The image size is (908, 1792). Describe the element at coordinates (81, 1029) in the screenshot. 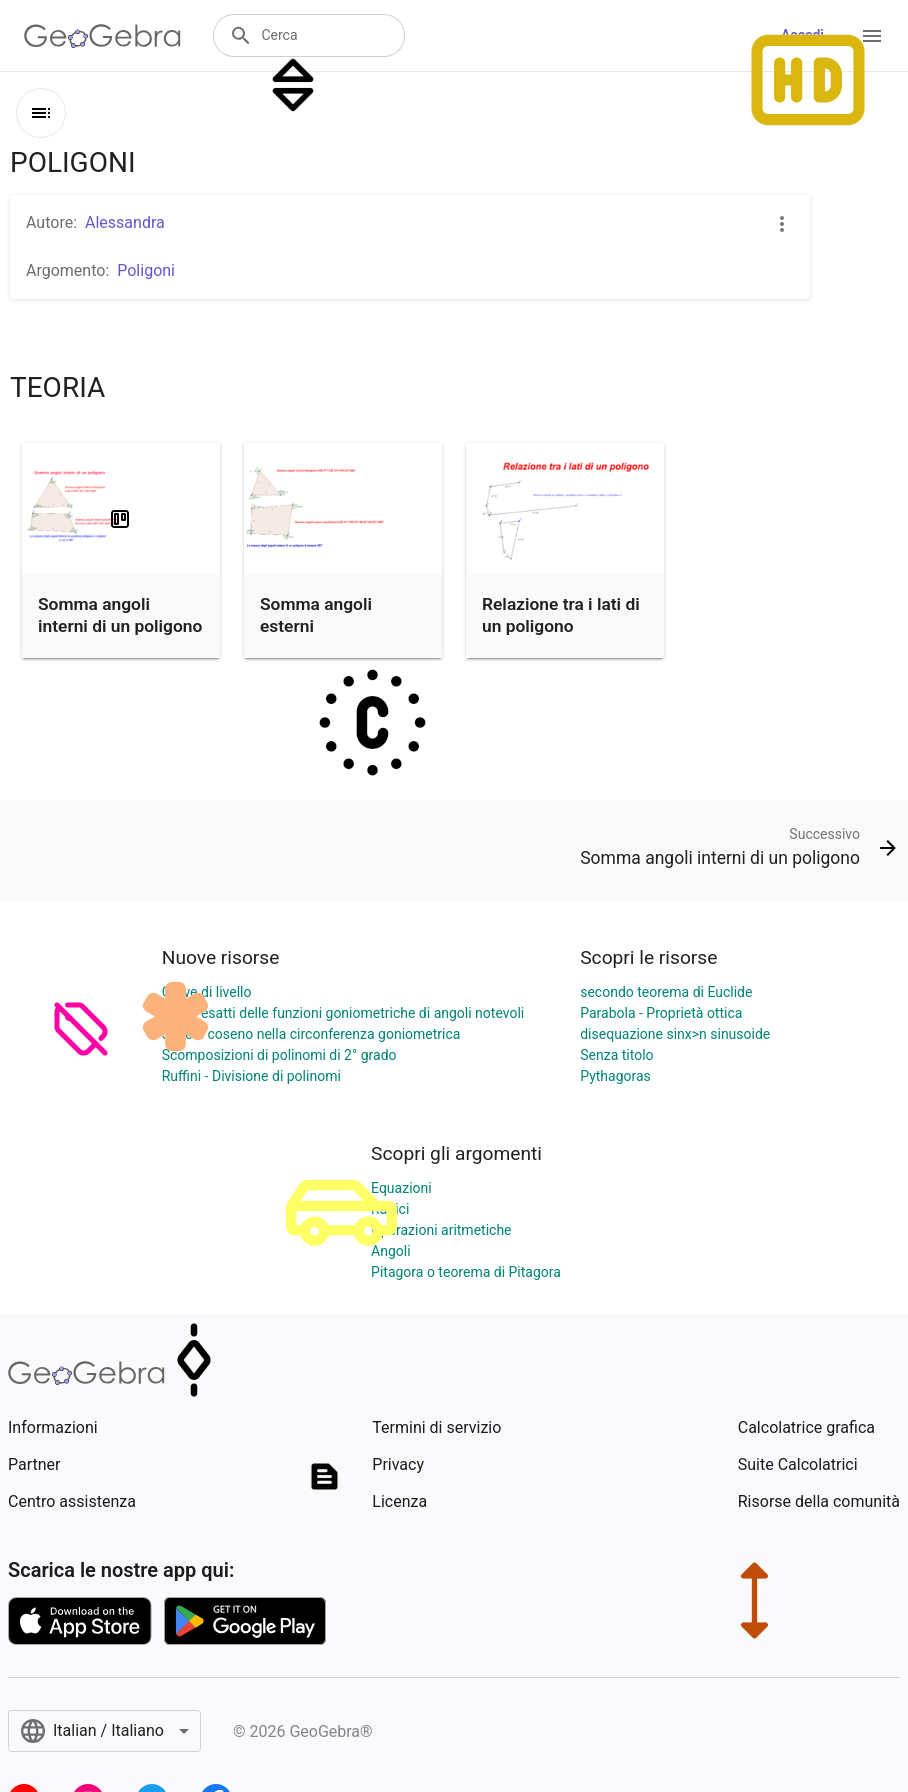

I see `remove a tag or label` at that location.